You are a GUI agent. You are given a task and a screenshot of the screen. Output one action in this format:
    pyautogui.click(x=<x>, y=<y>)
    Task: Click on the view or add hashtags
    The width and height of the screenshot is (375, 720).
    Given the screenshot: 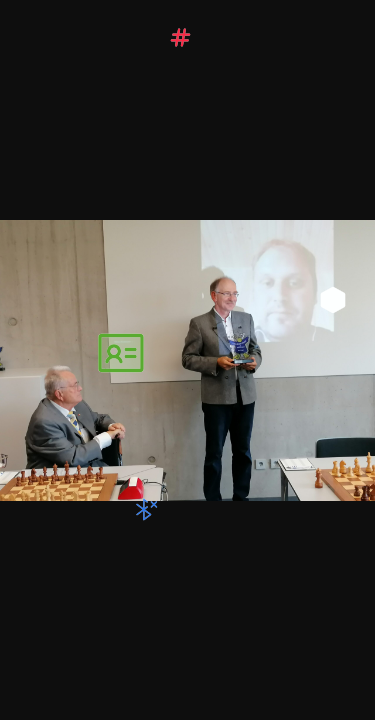 What is the action you would take?
    pyautogui.click(x=180, y=37)
    